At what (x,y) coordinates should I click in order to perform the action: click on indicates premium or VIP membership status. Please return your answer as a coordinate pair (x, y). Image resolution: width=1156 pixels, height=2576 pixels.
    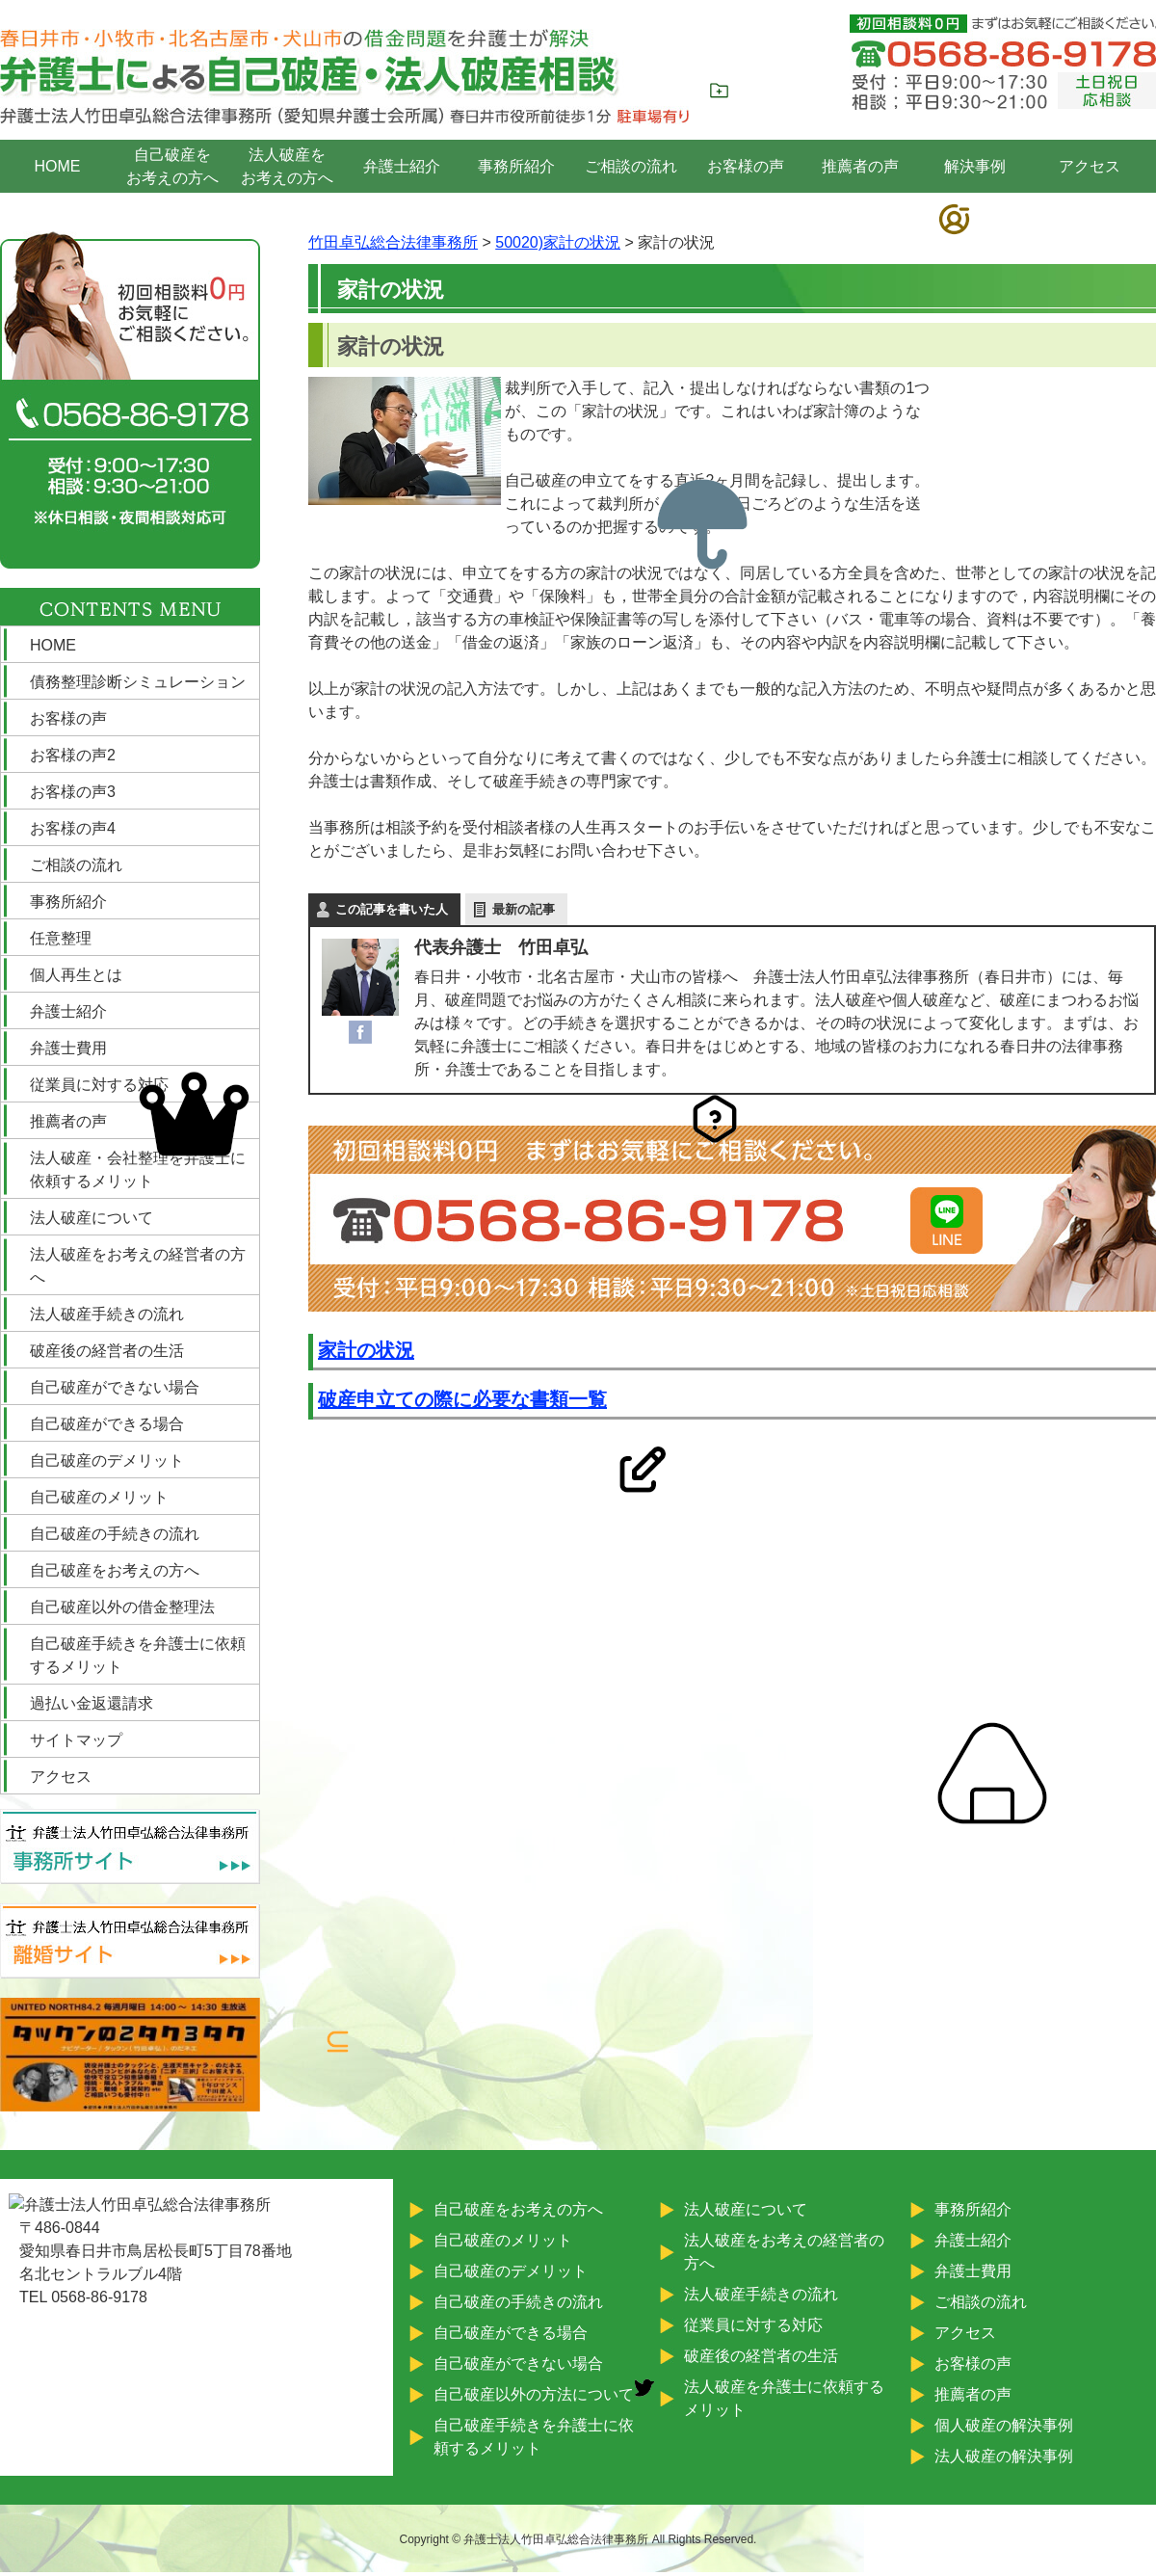
    Looking at the image, I should click on (194, 1119).